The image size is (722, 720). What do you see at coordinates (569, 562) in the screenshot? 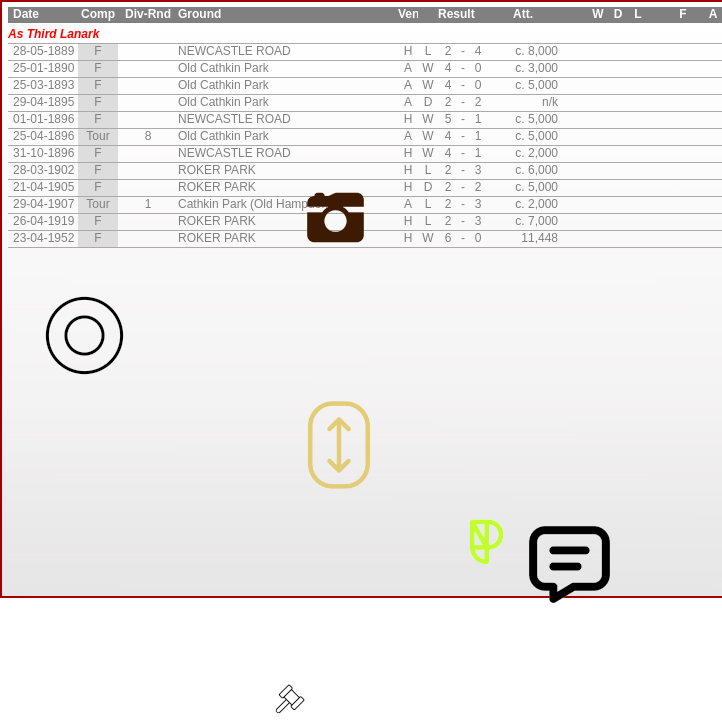
I see `open messaging or chat` at bounding box center [569, 562].